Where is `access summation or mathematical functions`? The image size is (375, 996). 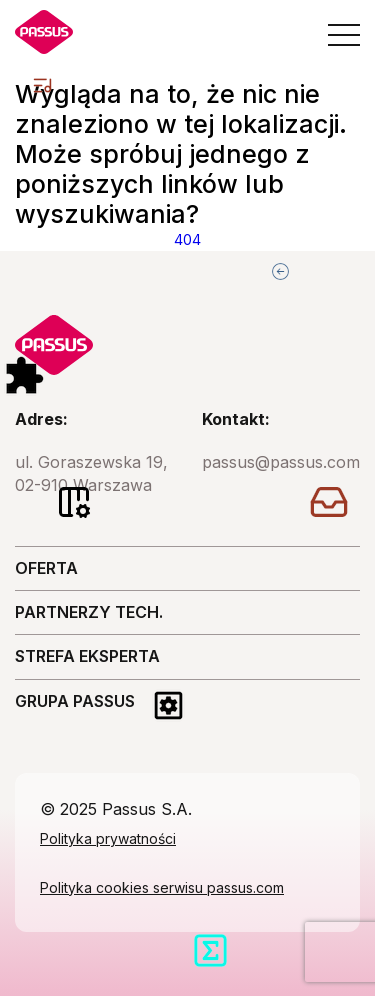 access summation or mathematical functions is located at coordinates (210, 950).